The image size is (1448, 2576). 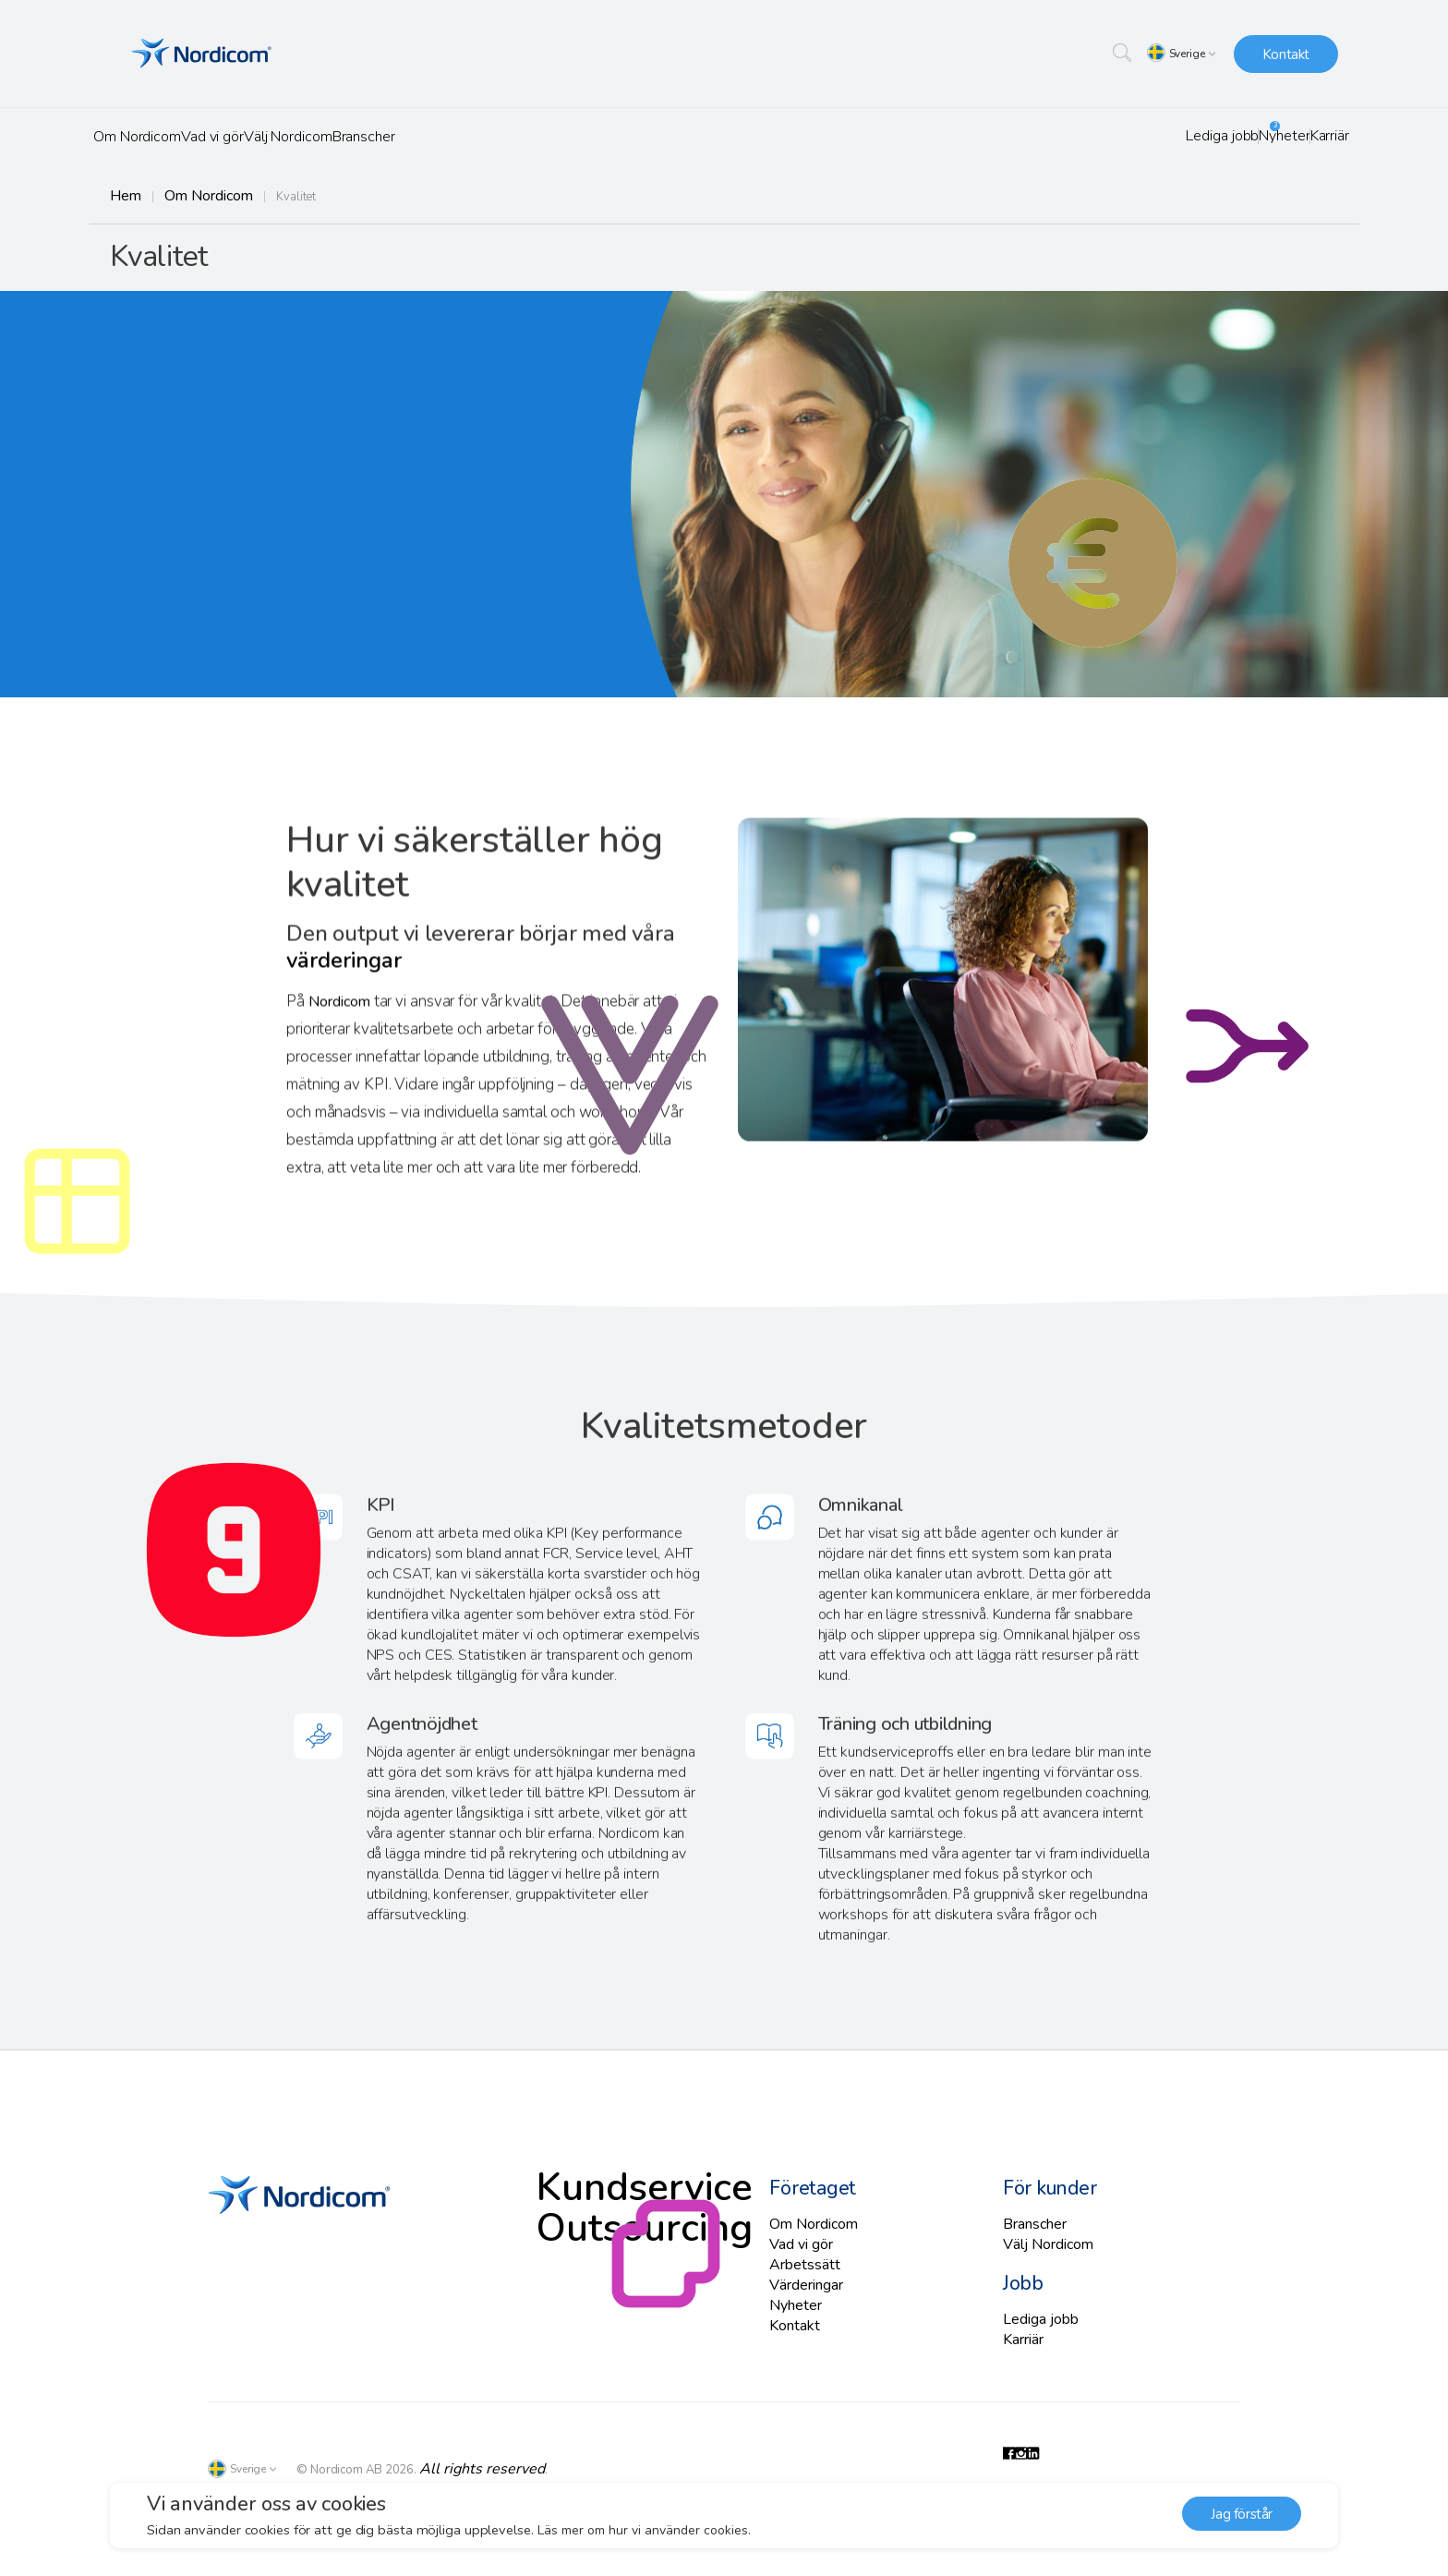 What do you see at coordinates (1092, 562) in the screenshot?
I see `view price or amount in euros` at bounding box center [1092, 562].